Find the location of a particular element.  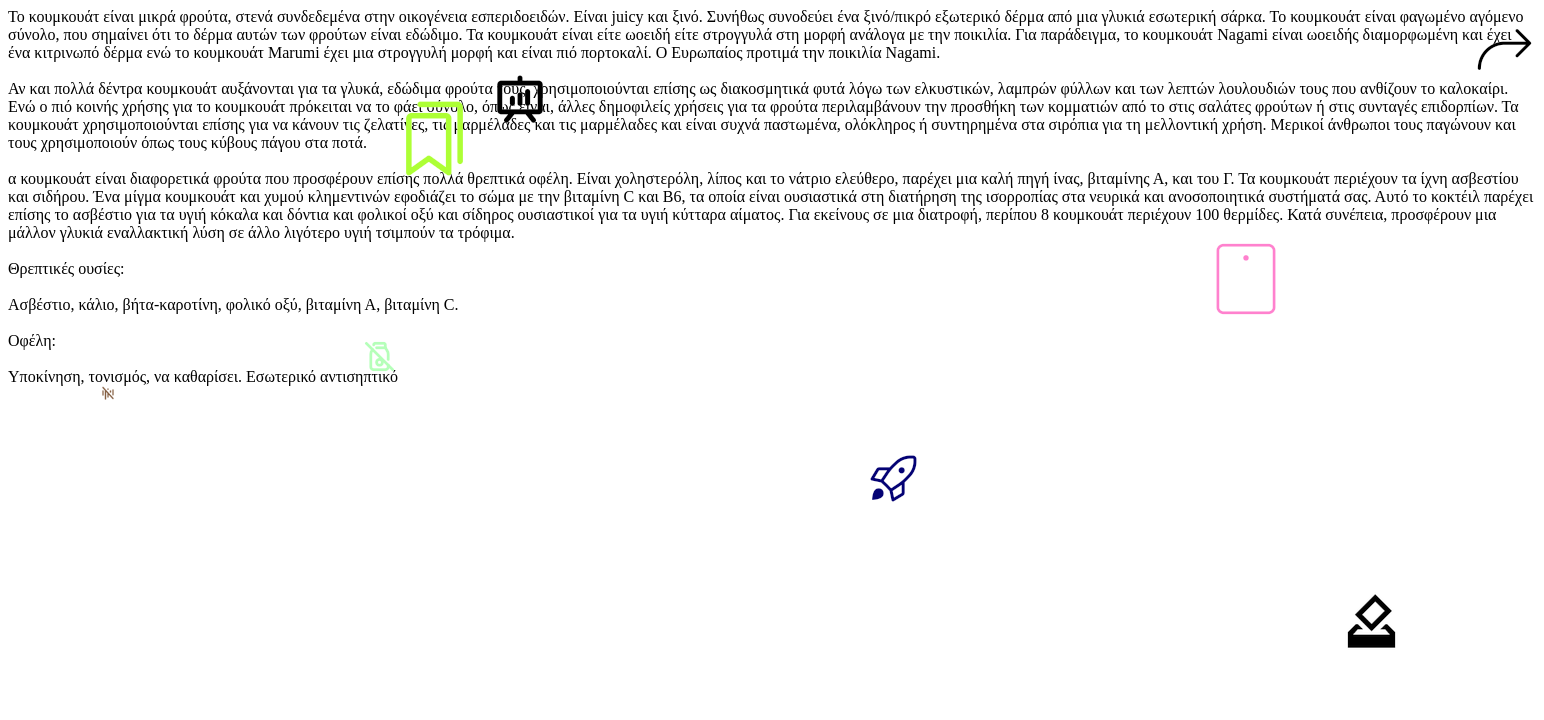

view presentation with chart data is located at coordinates (520, 100).